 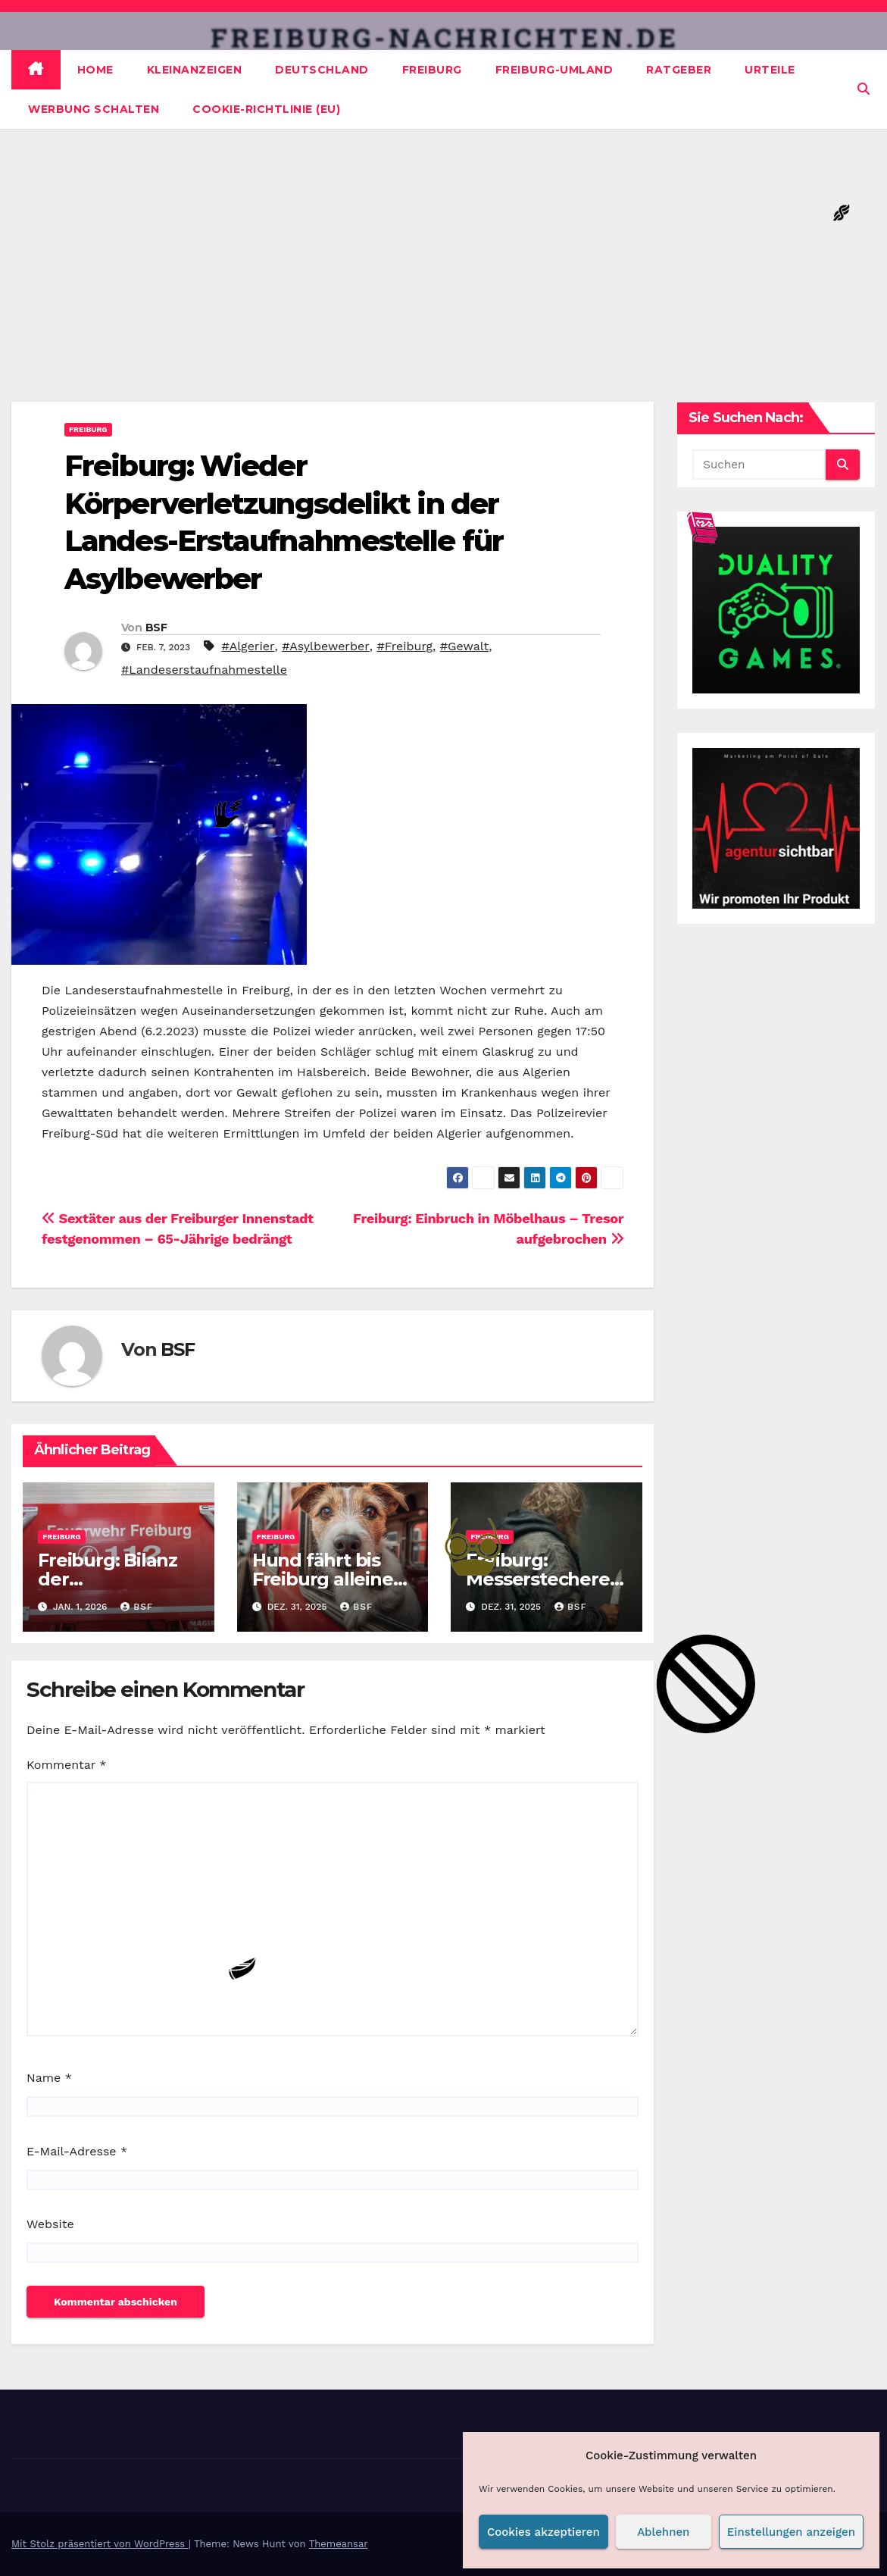 What do you see at coordinates (229, 812) in the screenshot?
I see `cast a lightning spell` at bounding box center [229, 812].